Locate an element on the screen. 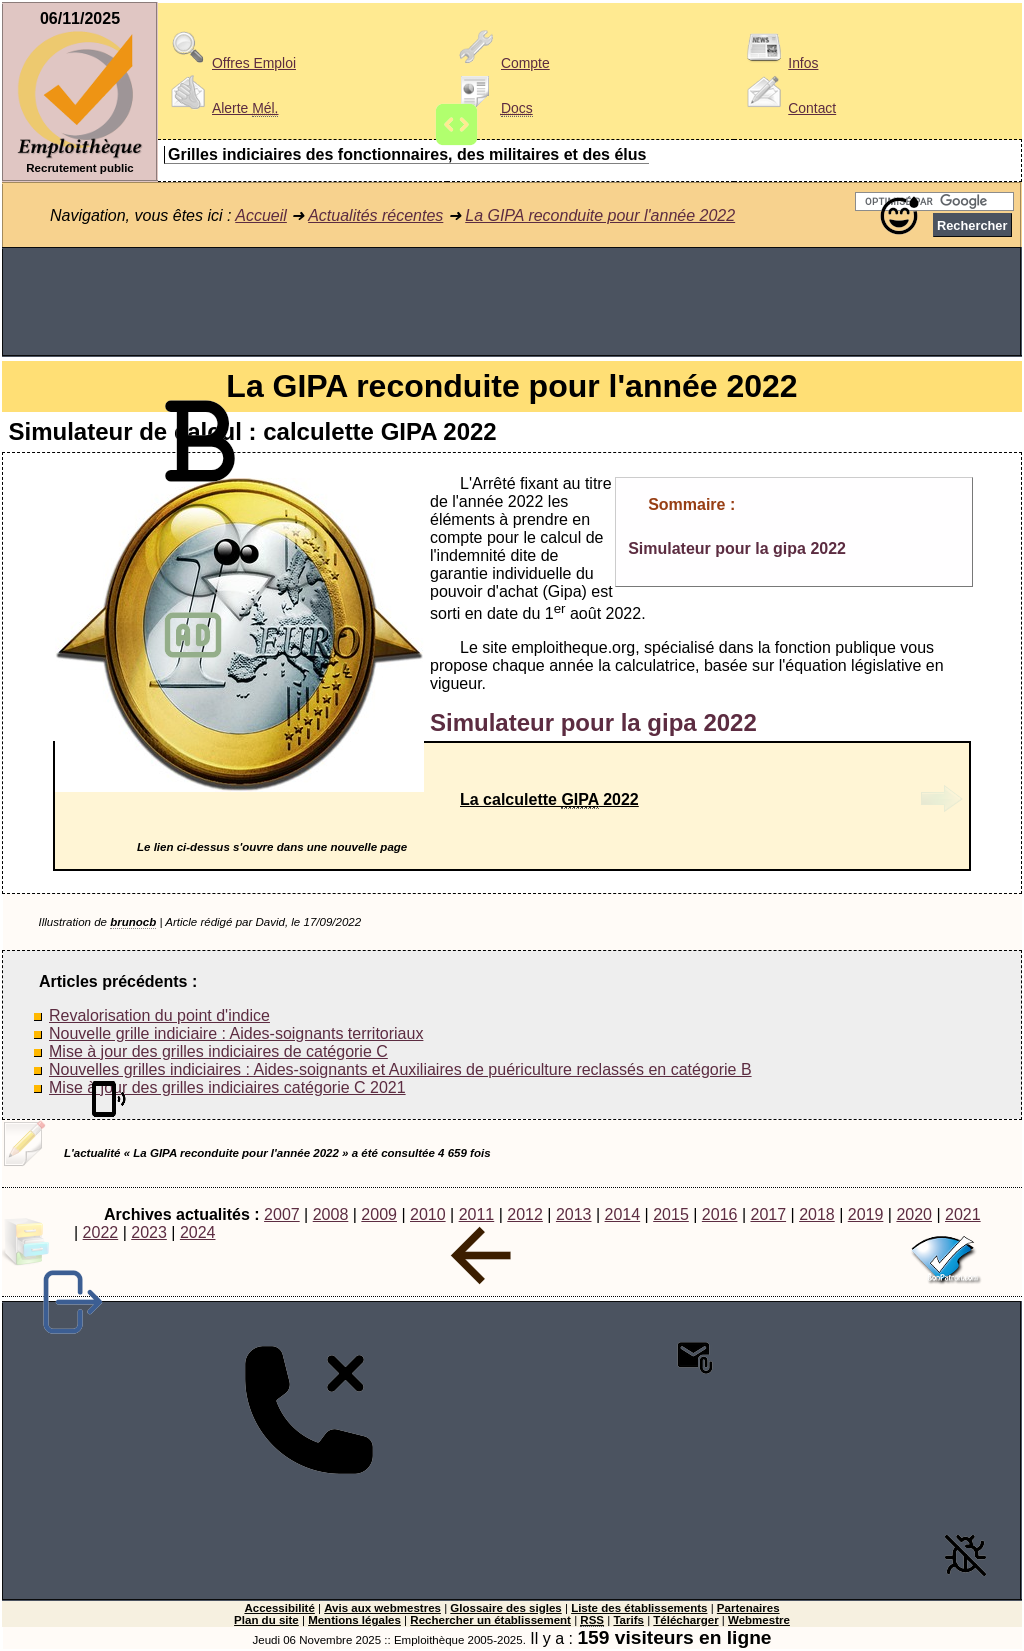  sign out or log out of account is located at coordinates (68, 1302).